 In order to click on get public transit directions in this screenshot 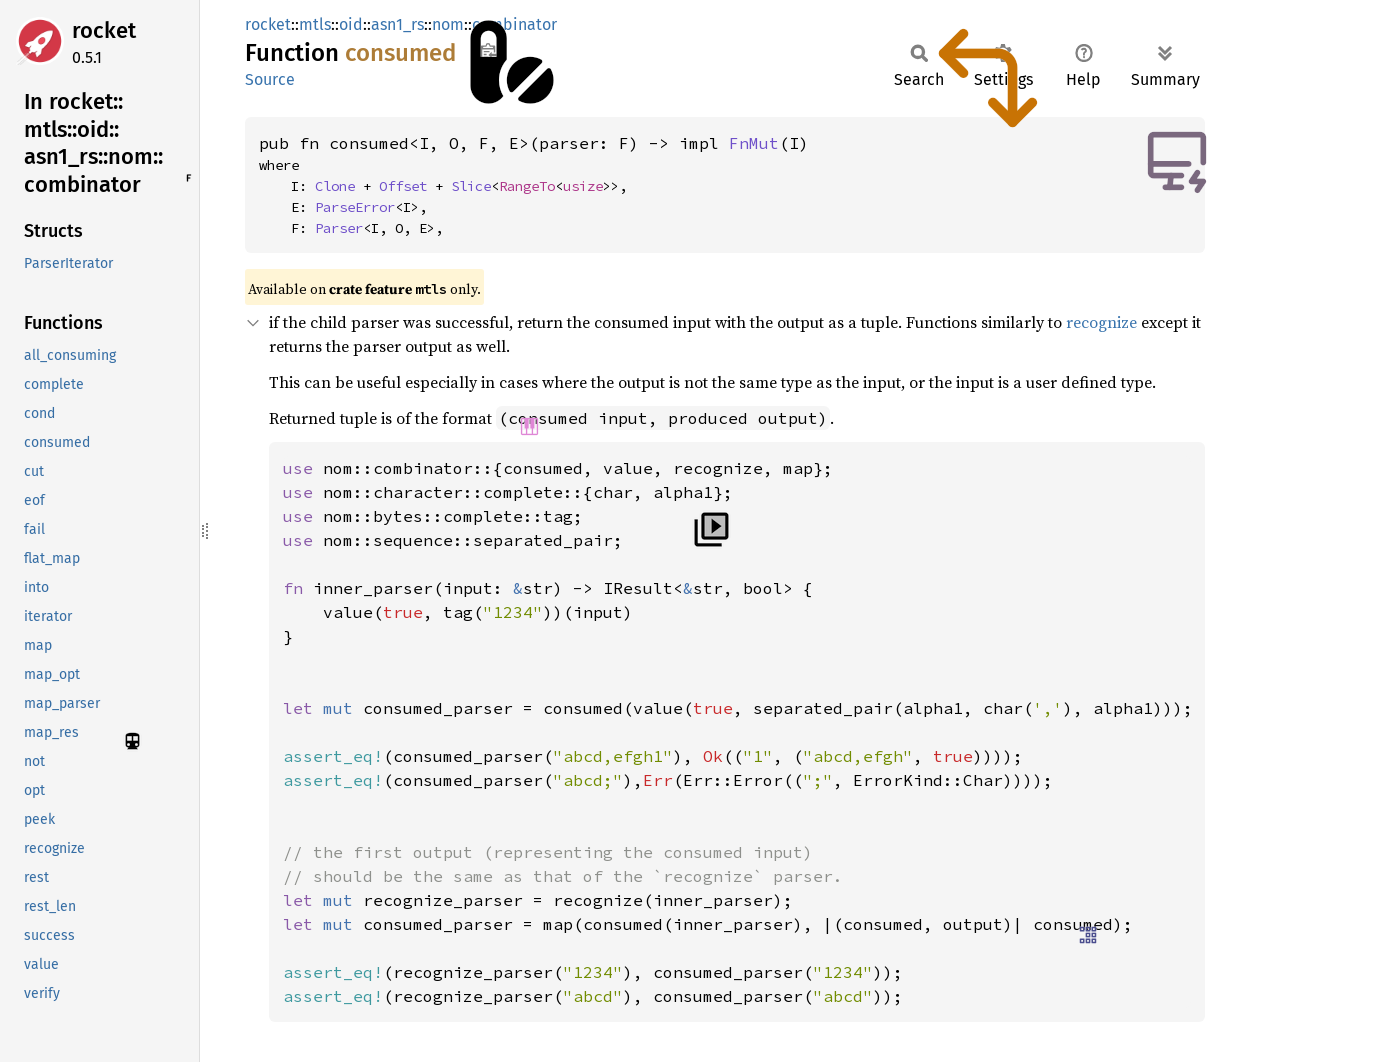, I will do `click(132, 741)`.